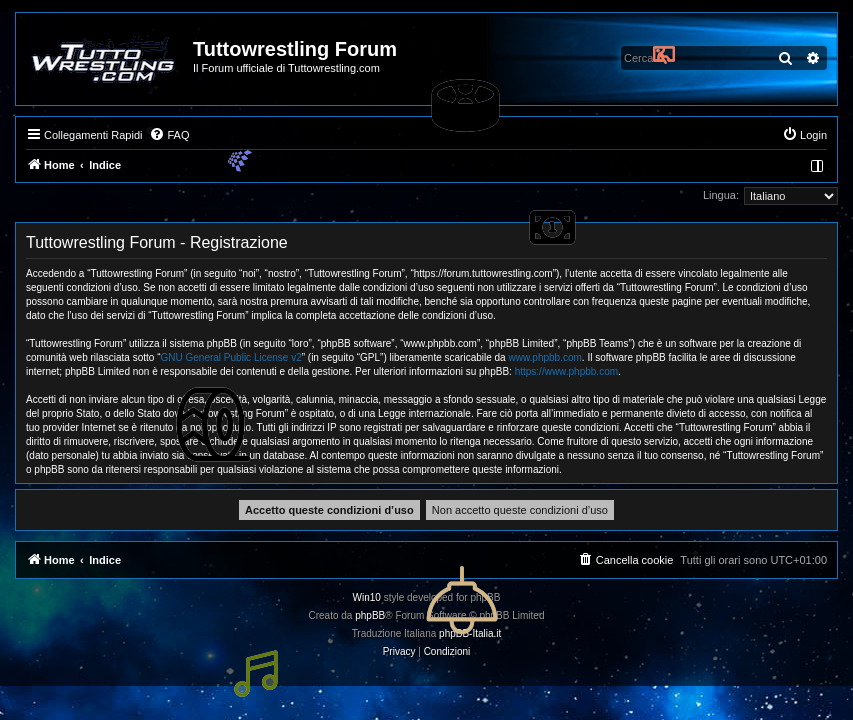  What do you see at coordinates (552, 227) in the screenshot?
I see `view payment or billing details` at bounding box center [552, 227].